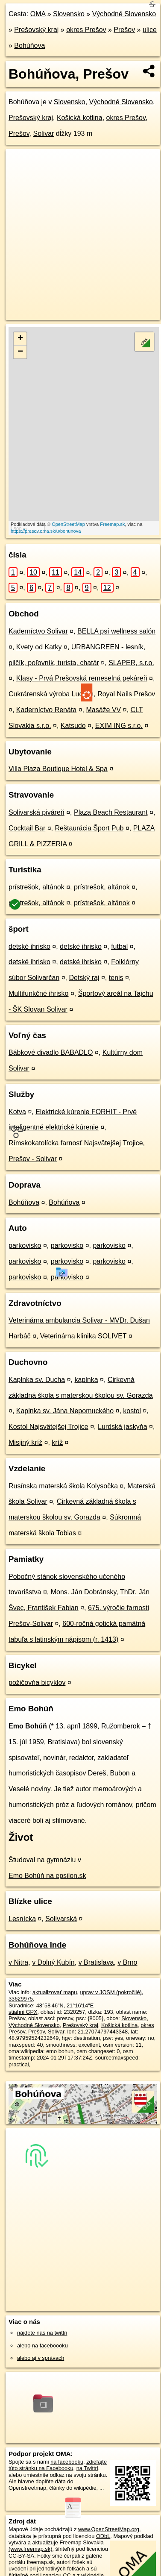 The height and width of the screenshot is (2576, 161). What do you see at coordinates (73, 2508) in the screenshot?
I see `open ebook reader application` at bounding box center [73, 2508].